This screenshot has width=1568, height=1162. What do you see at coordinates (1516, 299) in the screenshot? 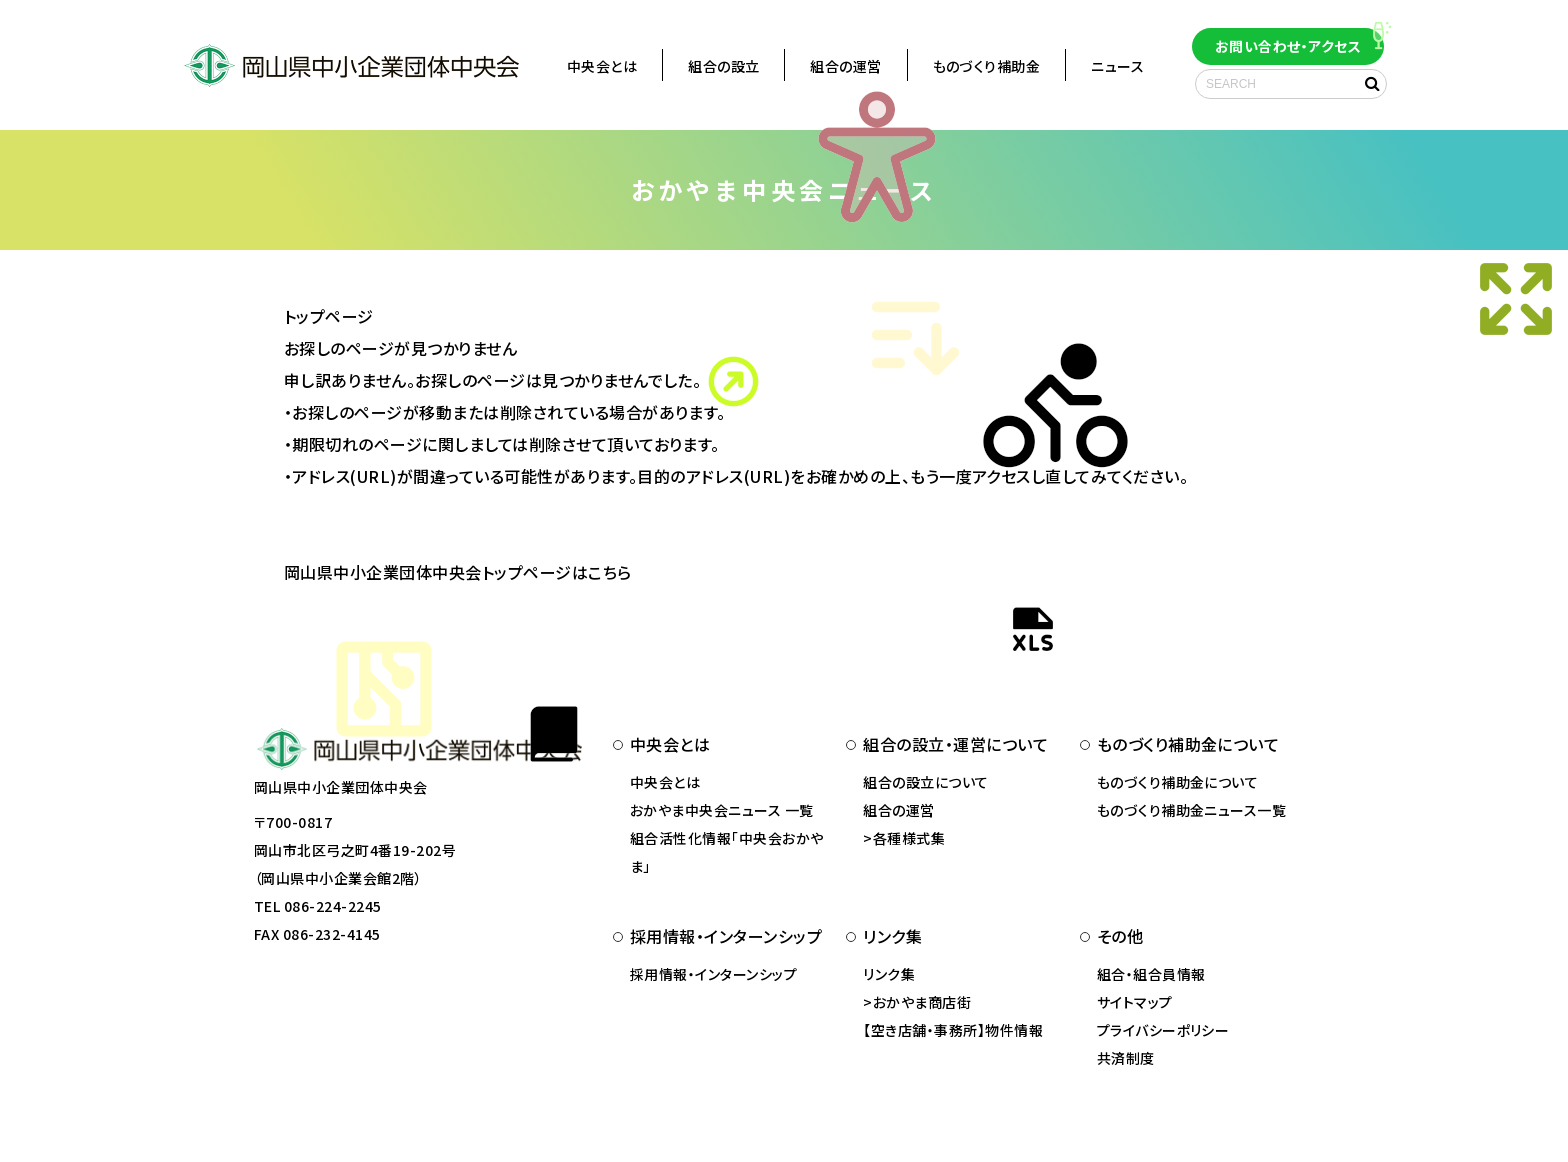
I see `expand to fullscreen mode` at bounding box center [1516, 299].